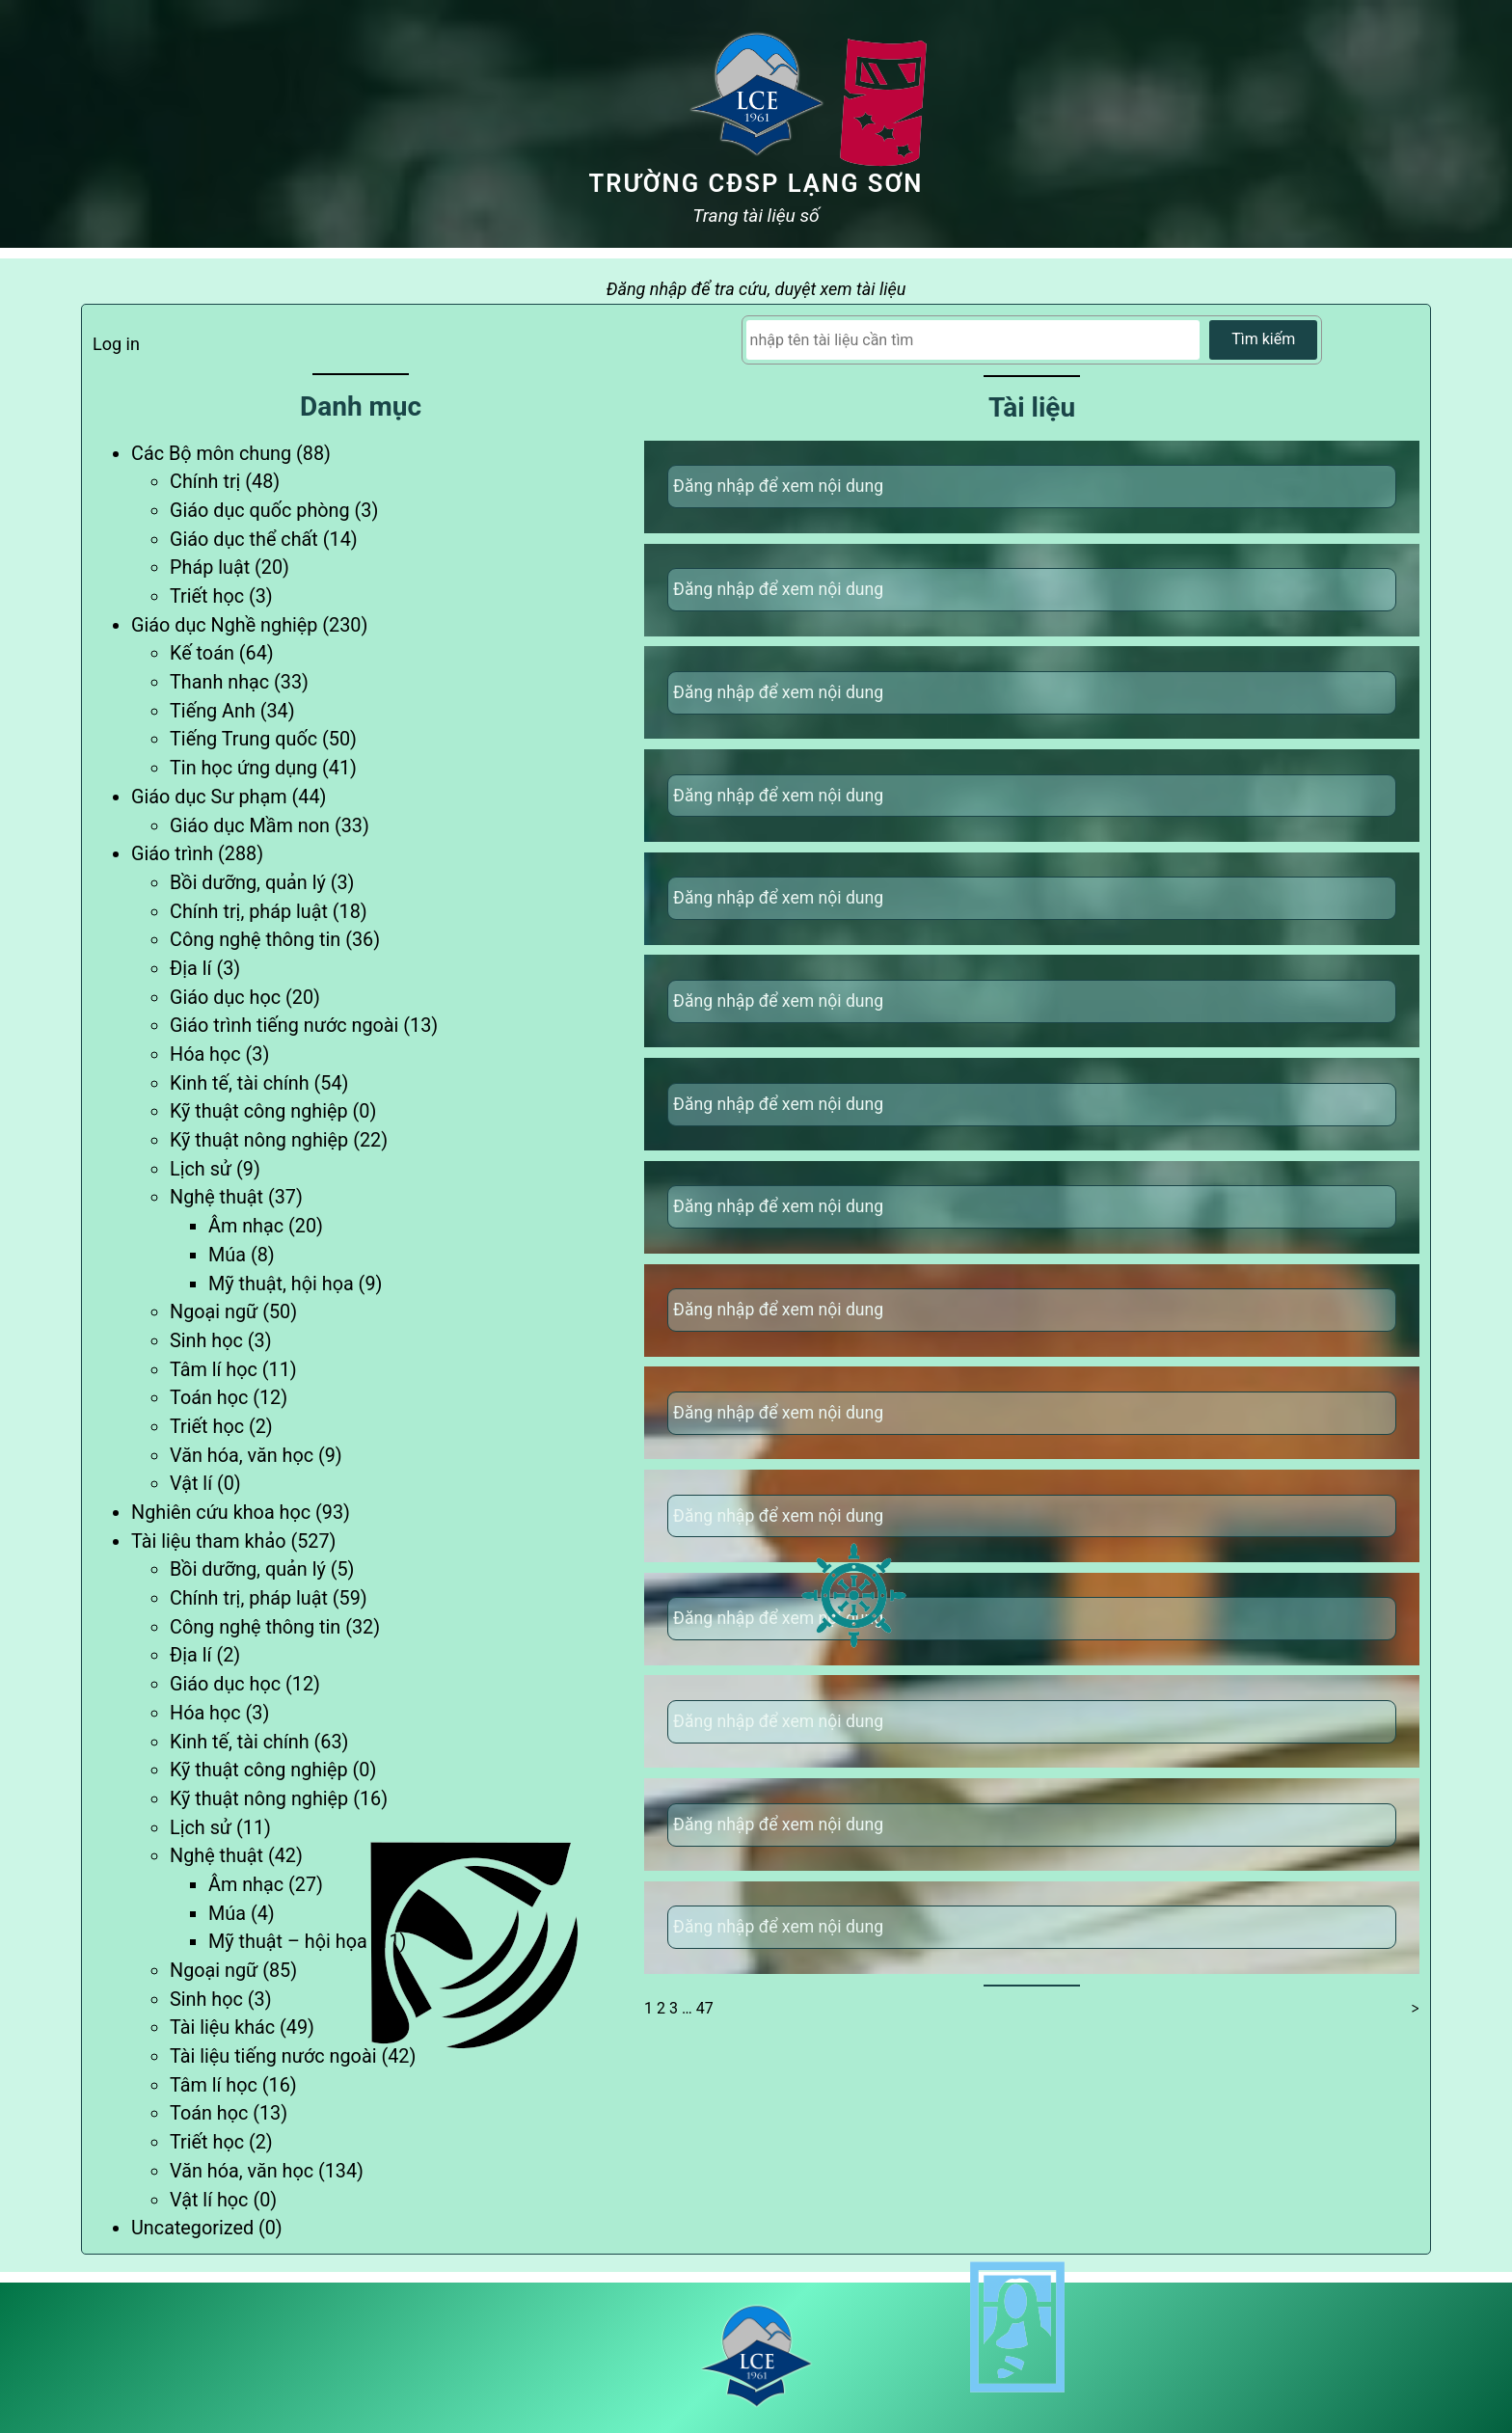 The height and width of the screenshot is (2433, 1512). I want to click on activate voice command or shout ability, so click(474, 1946).